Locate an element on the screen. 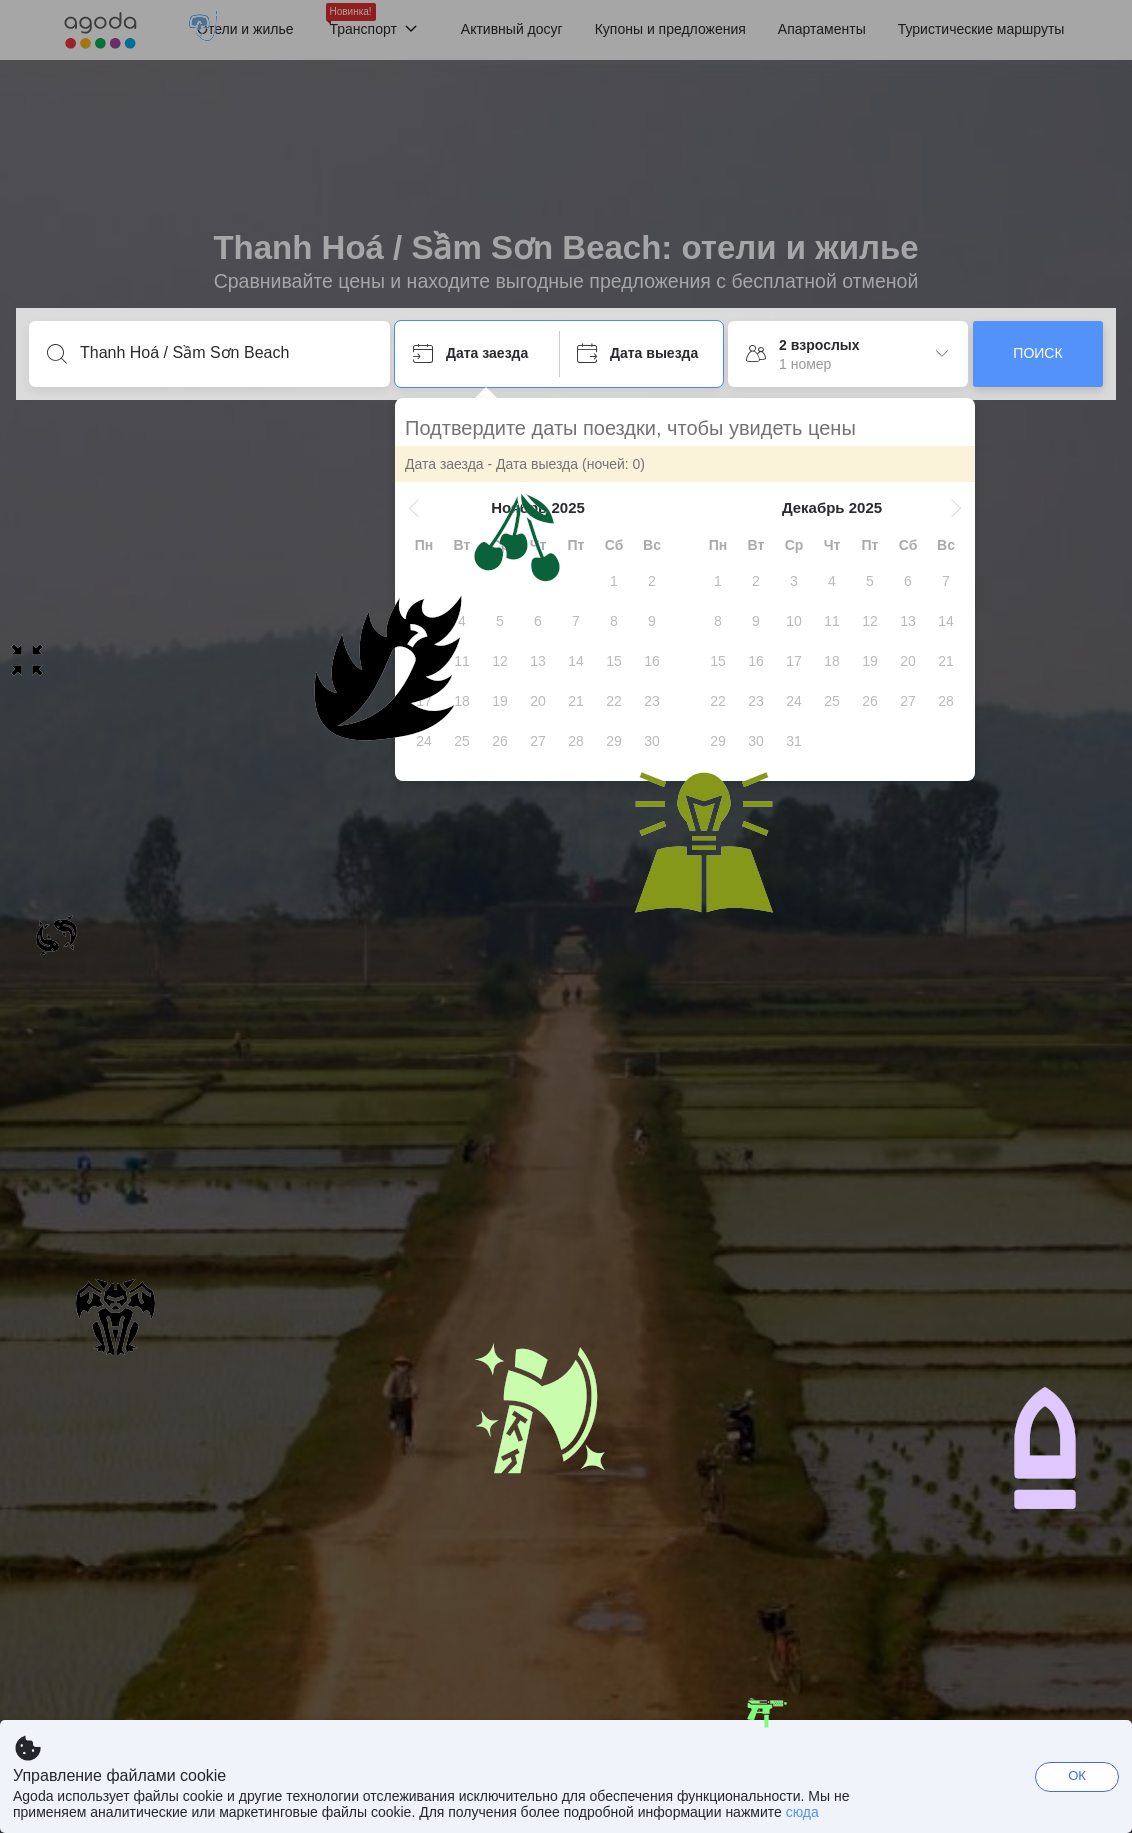  indicates a cycling or refresh process in a fishing game is located at coordinates (56, 935).